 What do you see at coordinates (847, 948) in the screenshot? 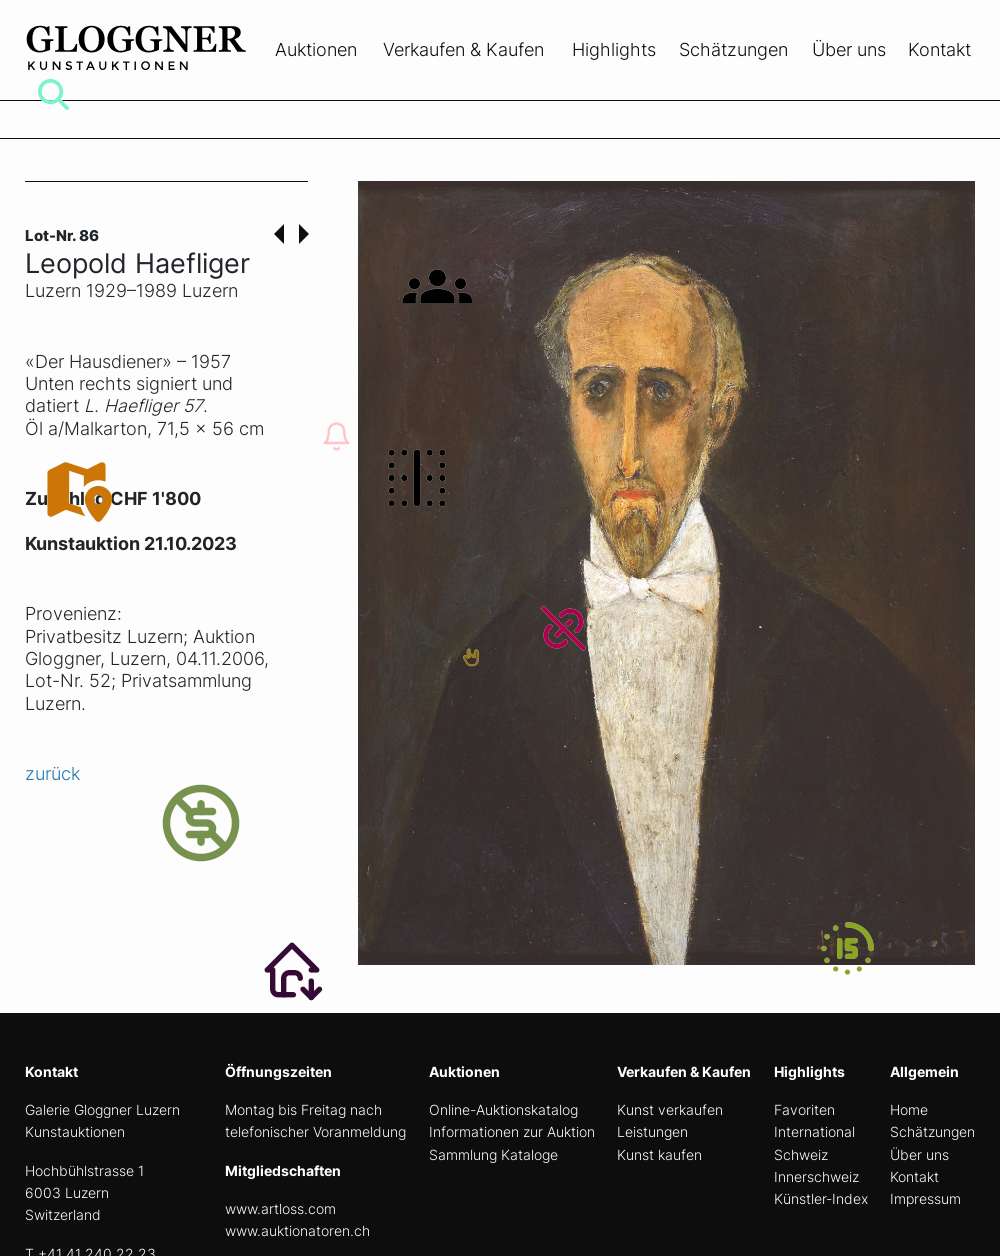
I see `set a 15-minute timer` at bounding box center [847, 948].